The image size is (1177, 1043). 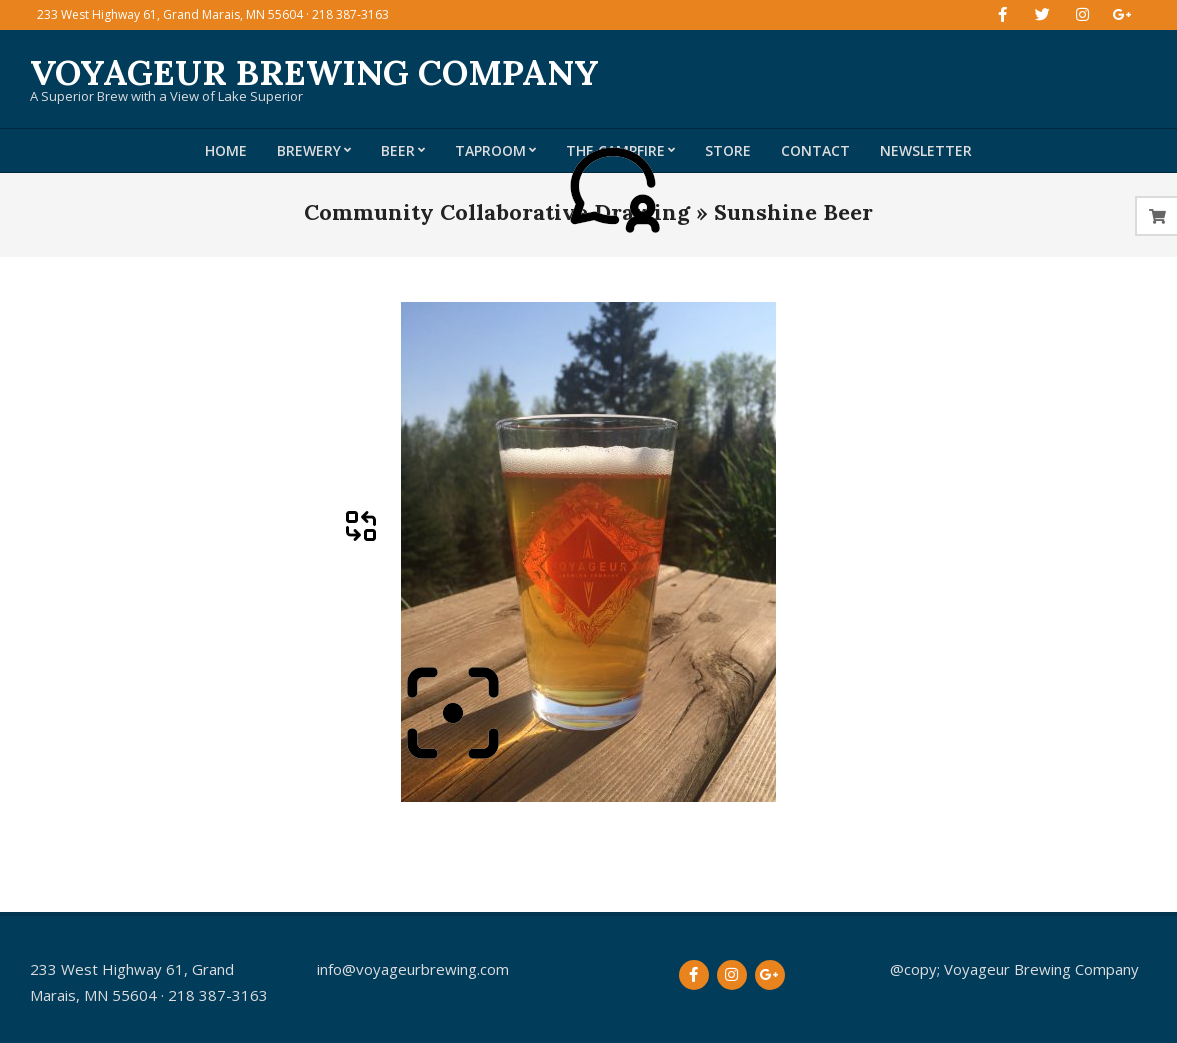 What do you see at coordinates (361, 526) in the screenshot?
I see `swap or exchange two items` at bounding box center [361, 526].